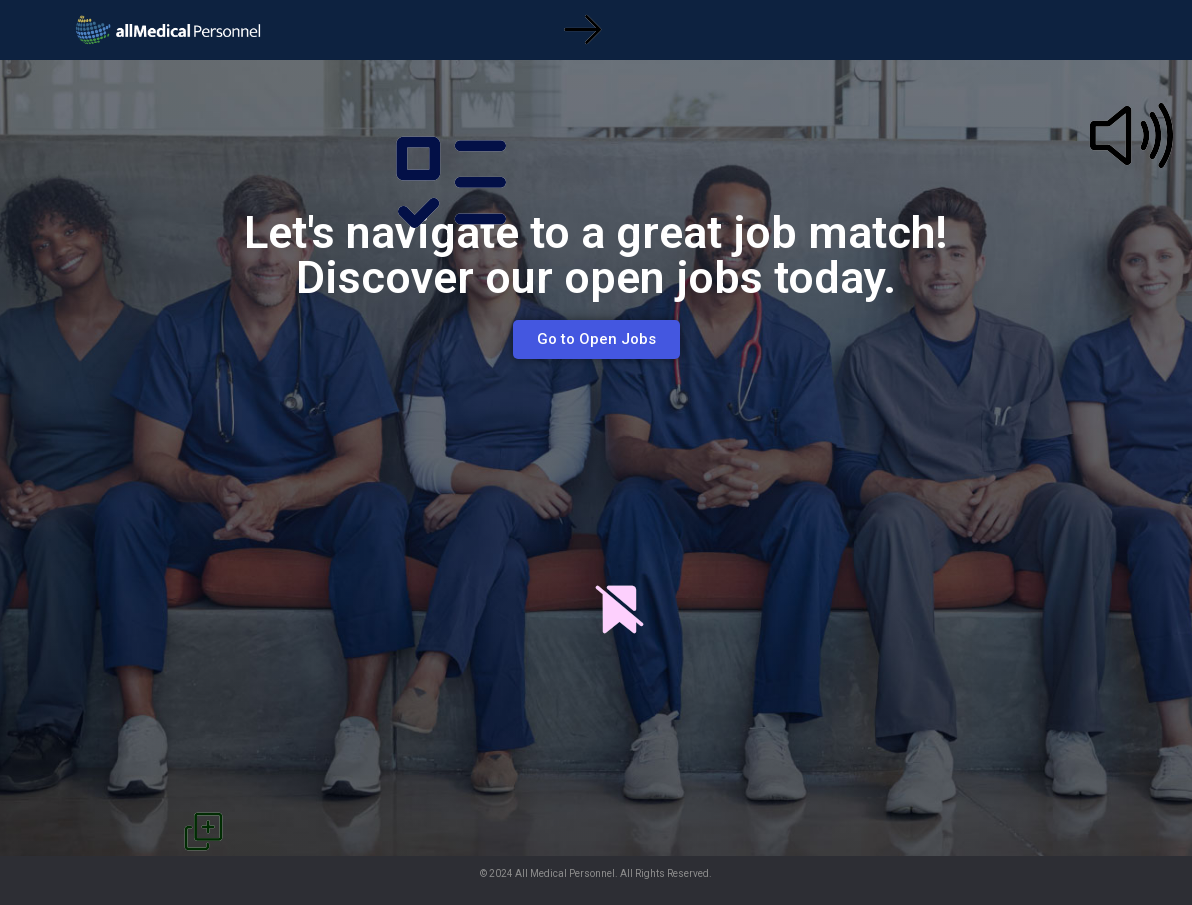  I want to click on remove from bookmarks, so click(619, 609).